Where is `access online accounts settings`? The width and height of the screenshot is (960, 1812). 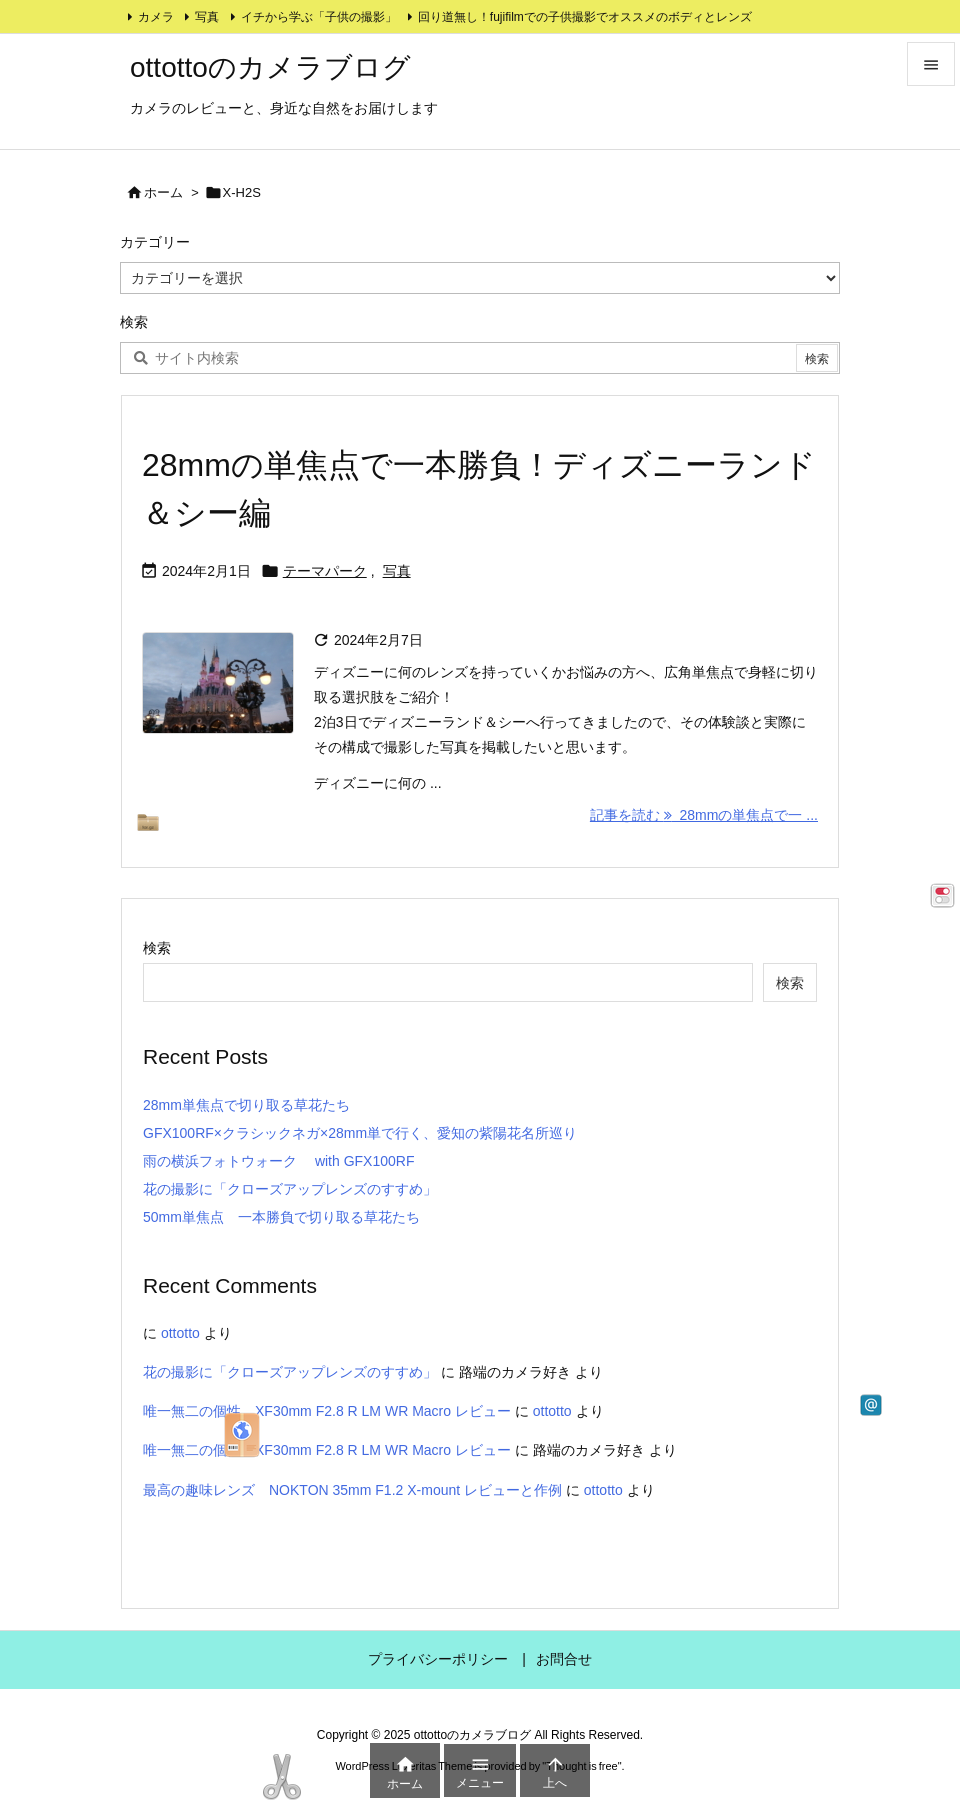 access online accounts settings is located at coordinates (871, 1405).